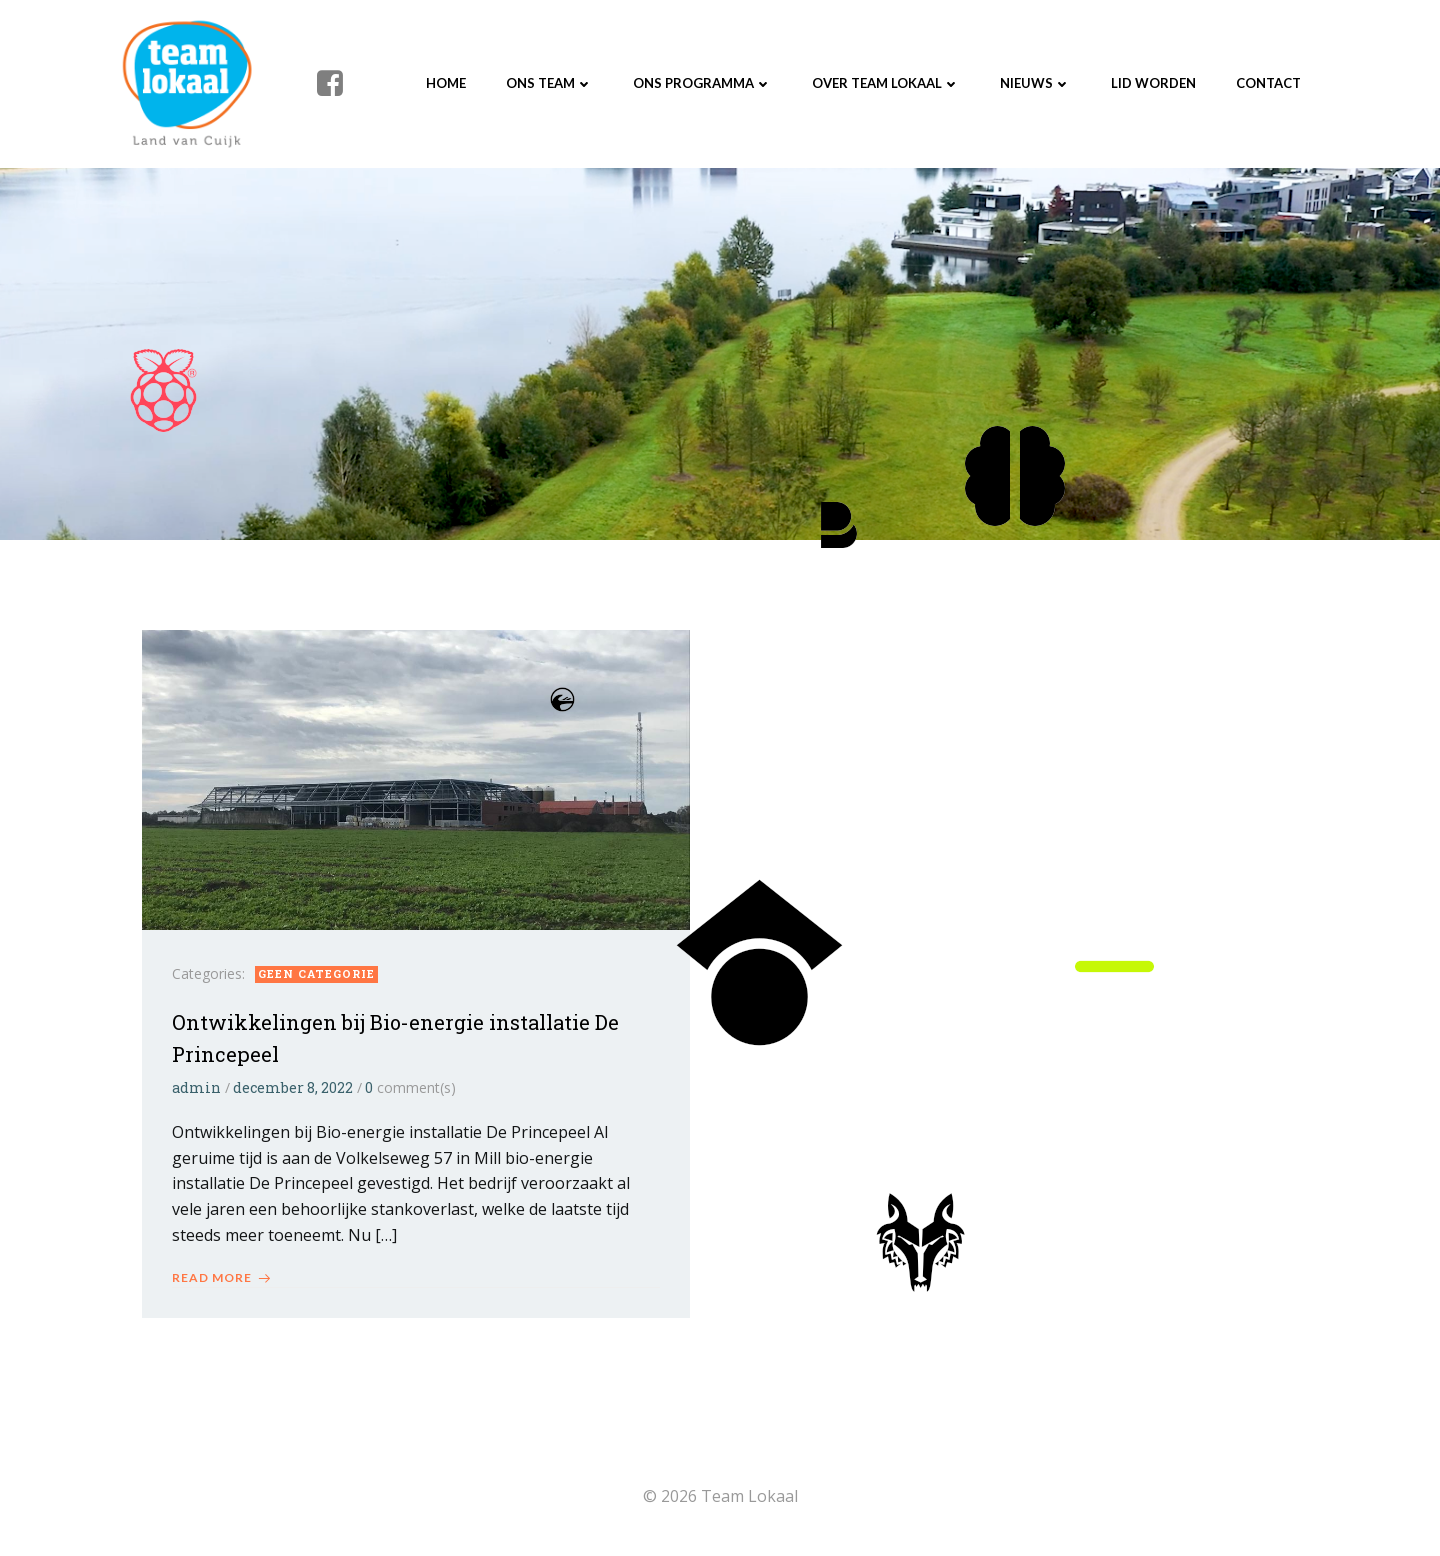 The height and width of the screenshot is (1556, 1440). I want to click on access mental health or wellness features, so click(1015, 476).